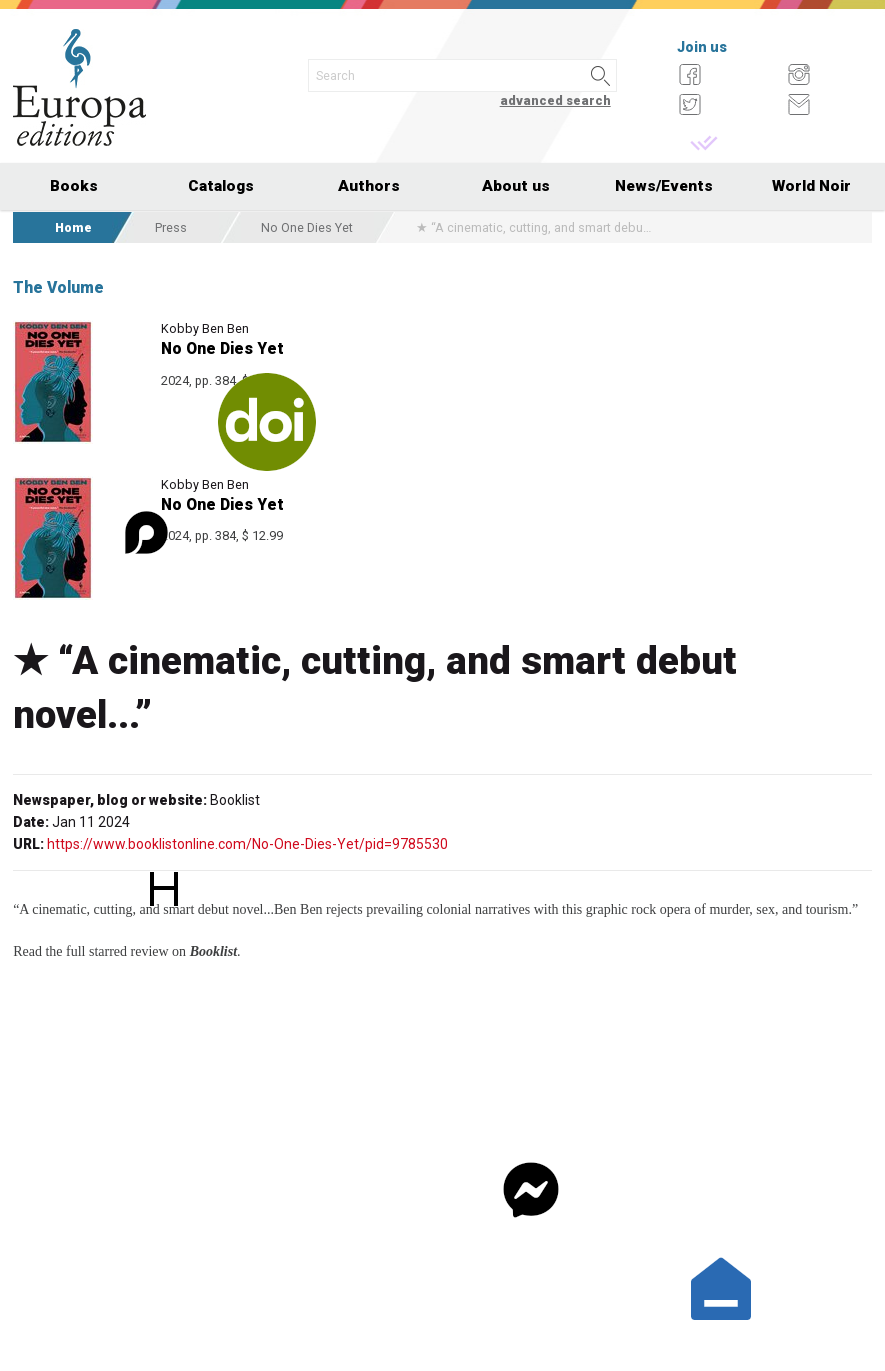  What do you see at coordinates (721, 1290) in the screenshot?
I see `navigate to home screen` at bounding box center [721, 1290].